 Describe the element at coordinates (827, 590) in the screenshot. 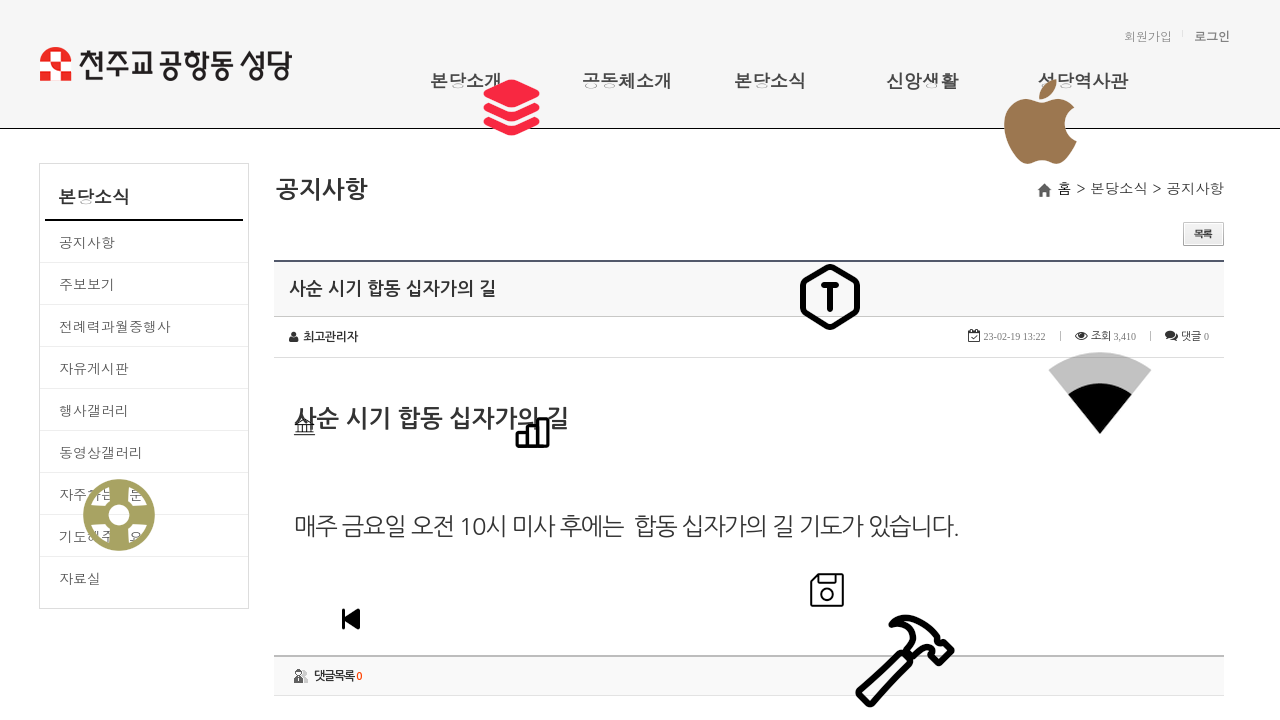

I see `save current file or document` at that location.